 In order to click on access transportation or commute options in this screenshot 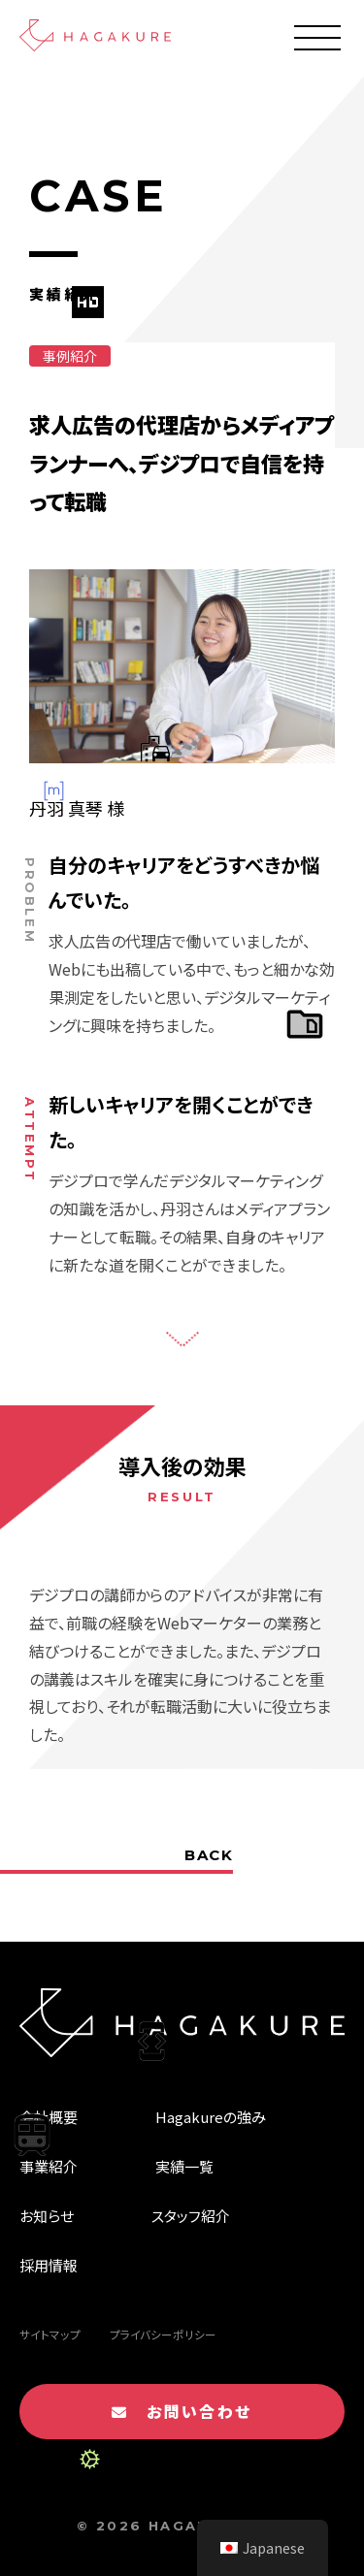, I will do `click(155, 749)`.